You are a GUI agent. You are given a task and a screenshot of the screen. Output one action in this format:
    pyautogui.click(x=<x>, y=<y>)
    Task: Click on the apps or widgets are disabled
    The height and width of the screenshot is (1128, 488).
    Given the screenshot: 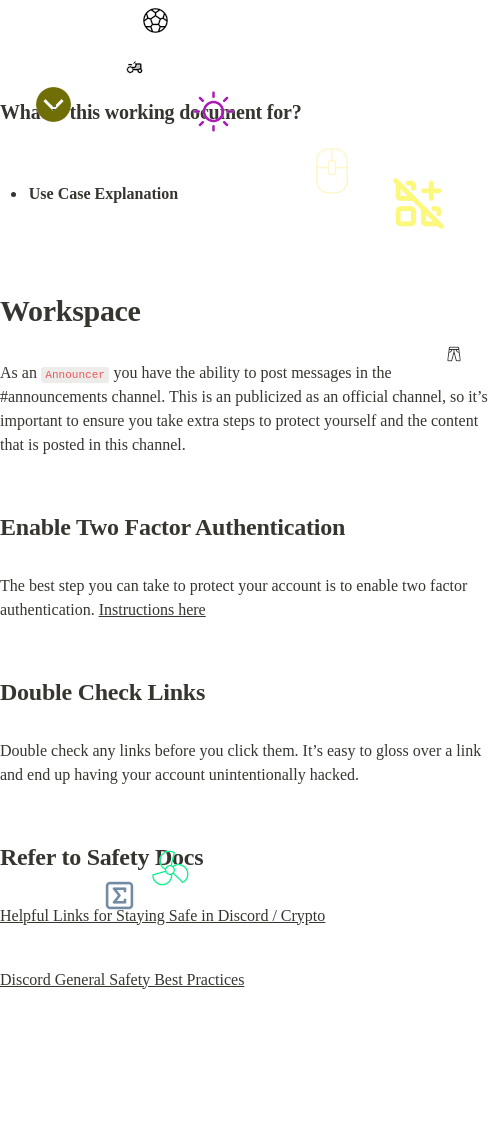 What is the action you would take?
    pyautogui.click(x=418, y=203)
    